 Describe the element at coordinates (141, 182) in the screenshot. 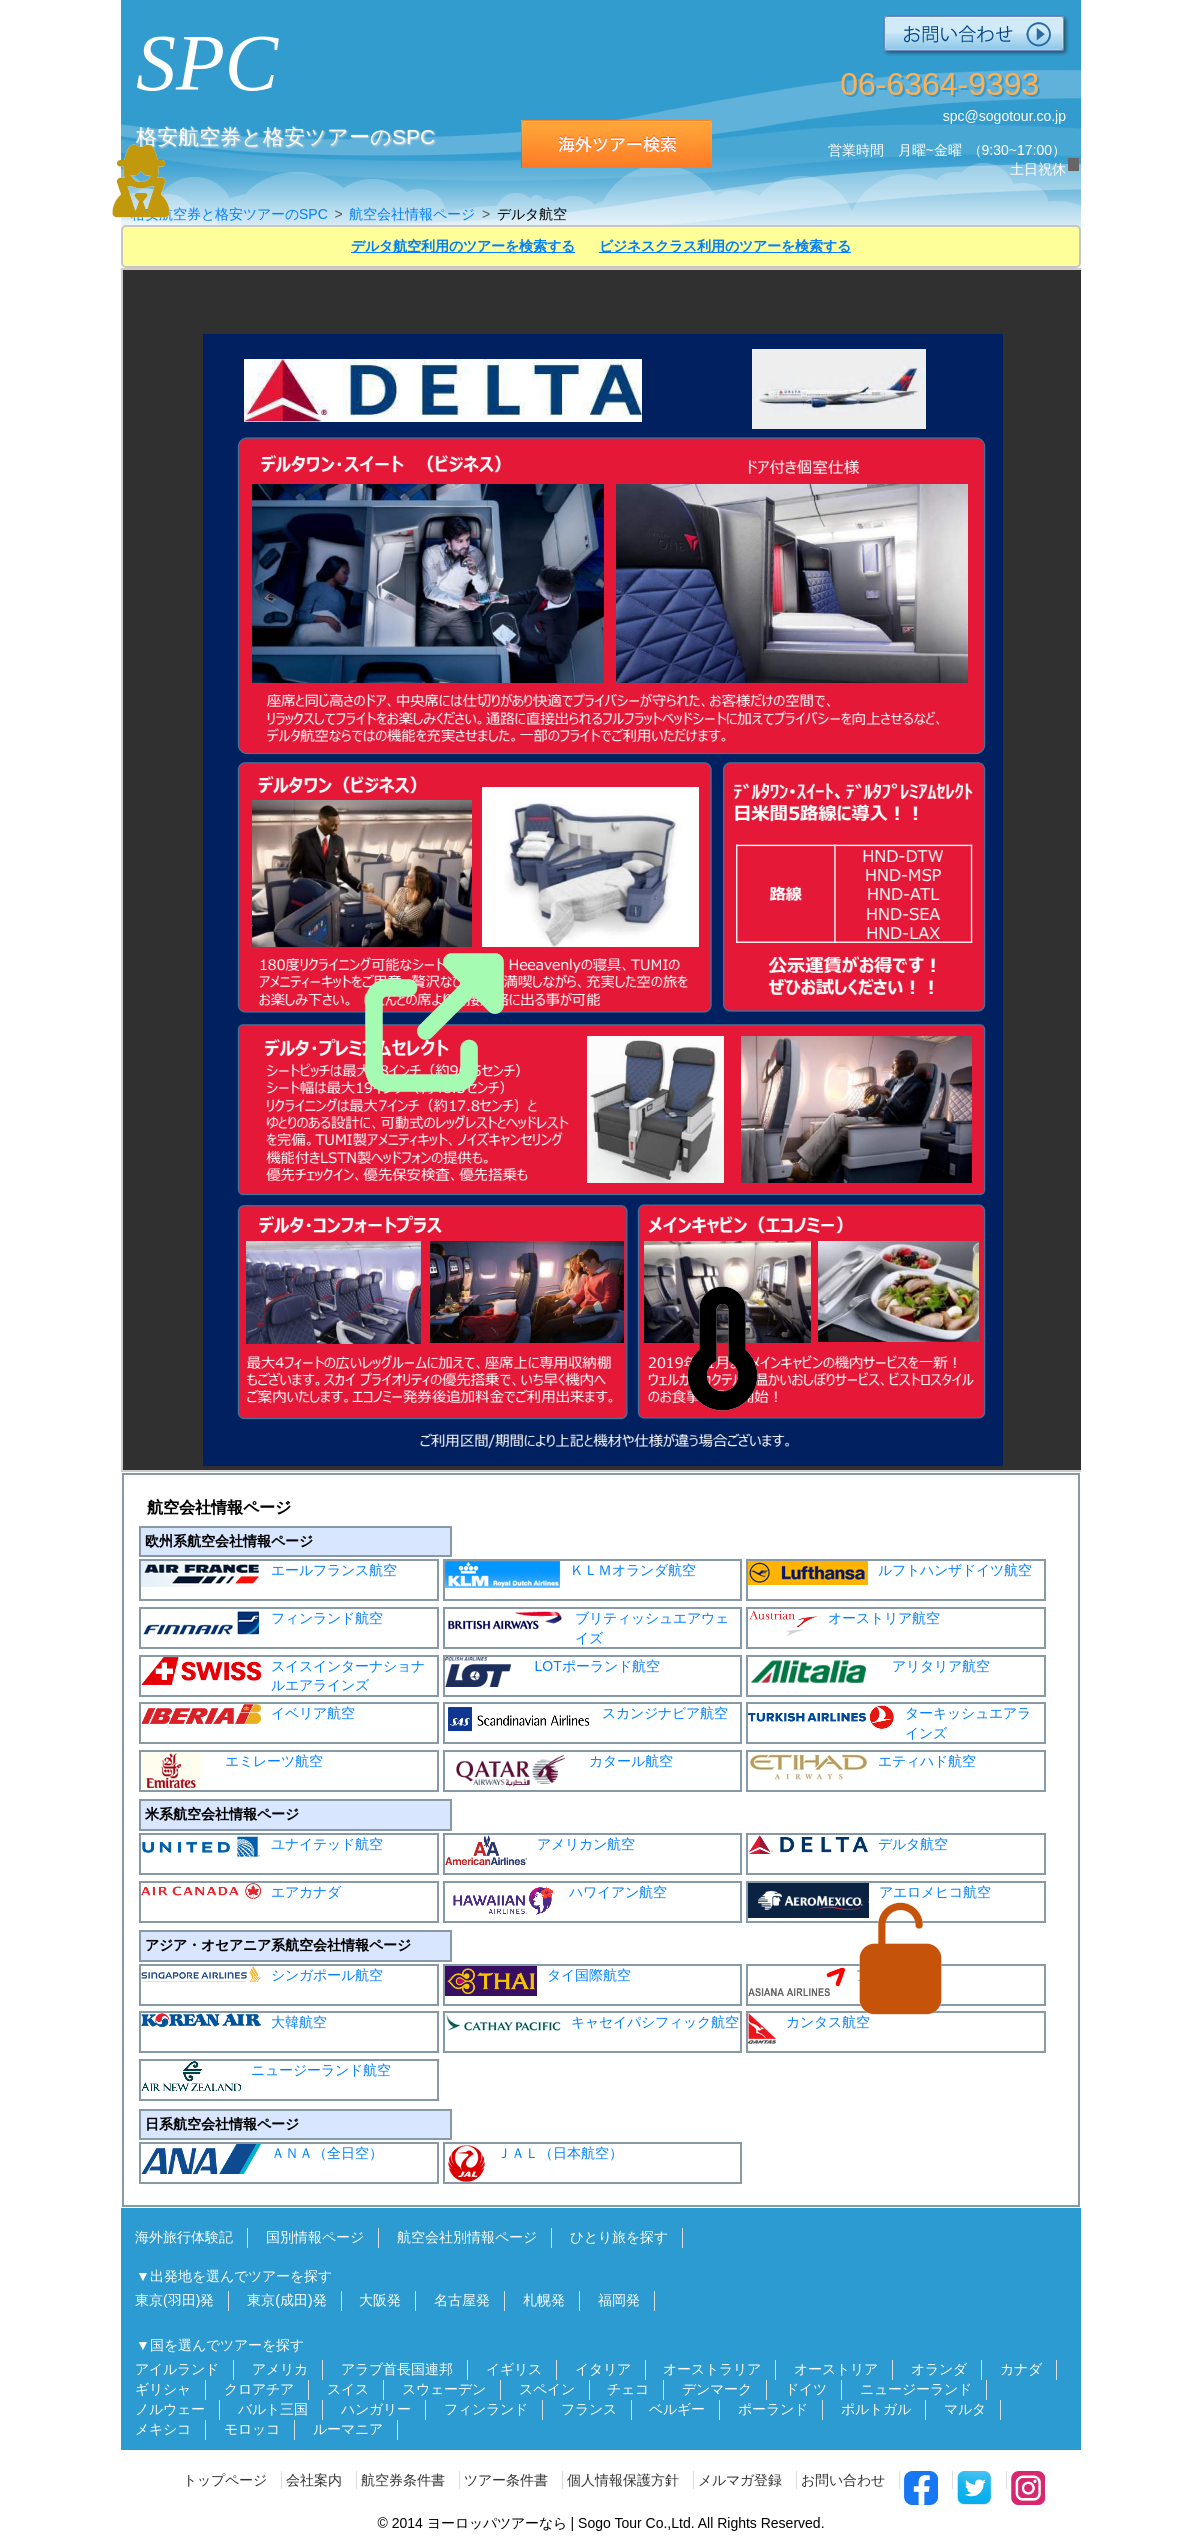

I see `access incognito or private browsing mode` at that location.